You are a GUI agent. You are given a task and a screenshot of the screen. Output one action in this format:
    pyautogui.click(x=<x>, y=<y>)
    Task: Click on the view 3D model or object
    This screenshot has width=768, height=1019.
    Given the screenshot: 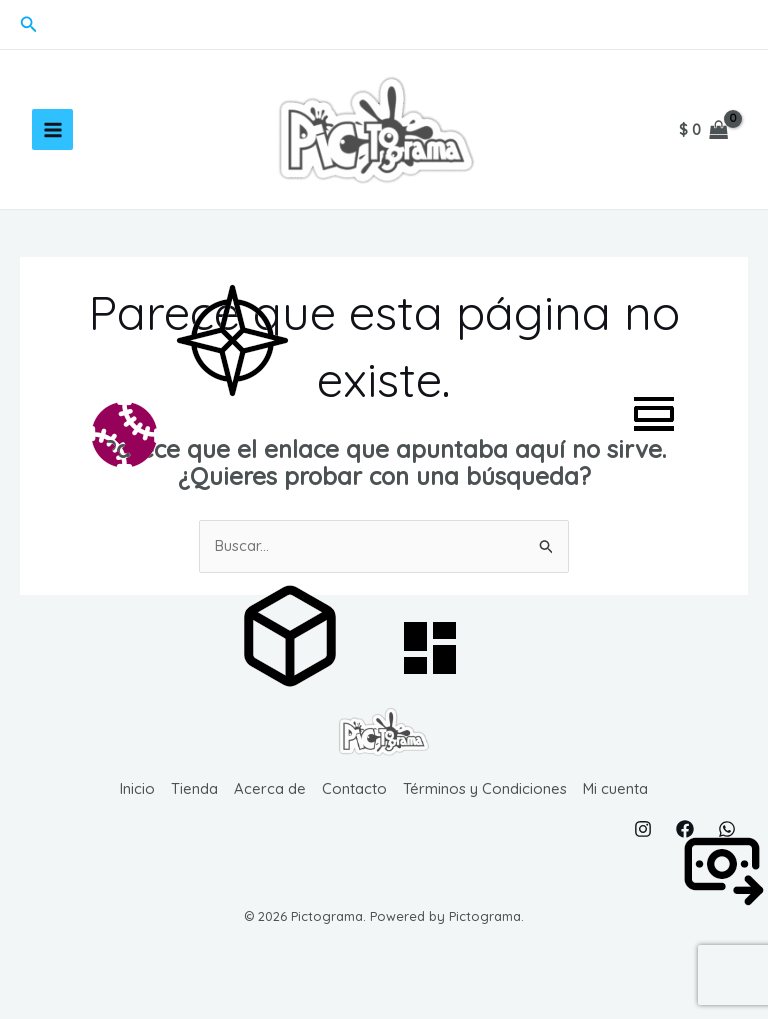 What is the action you would take?
    pyautogui.click(x=290, y=636)
    